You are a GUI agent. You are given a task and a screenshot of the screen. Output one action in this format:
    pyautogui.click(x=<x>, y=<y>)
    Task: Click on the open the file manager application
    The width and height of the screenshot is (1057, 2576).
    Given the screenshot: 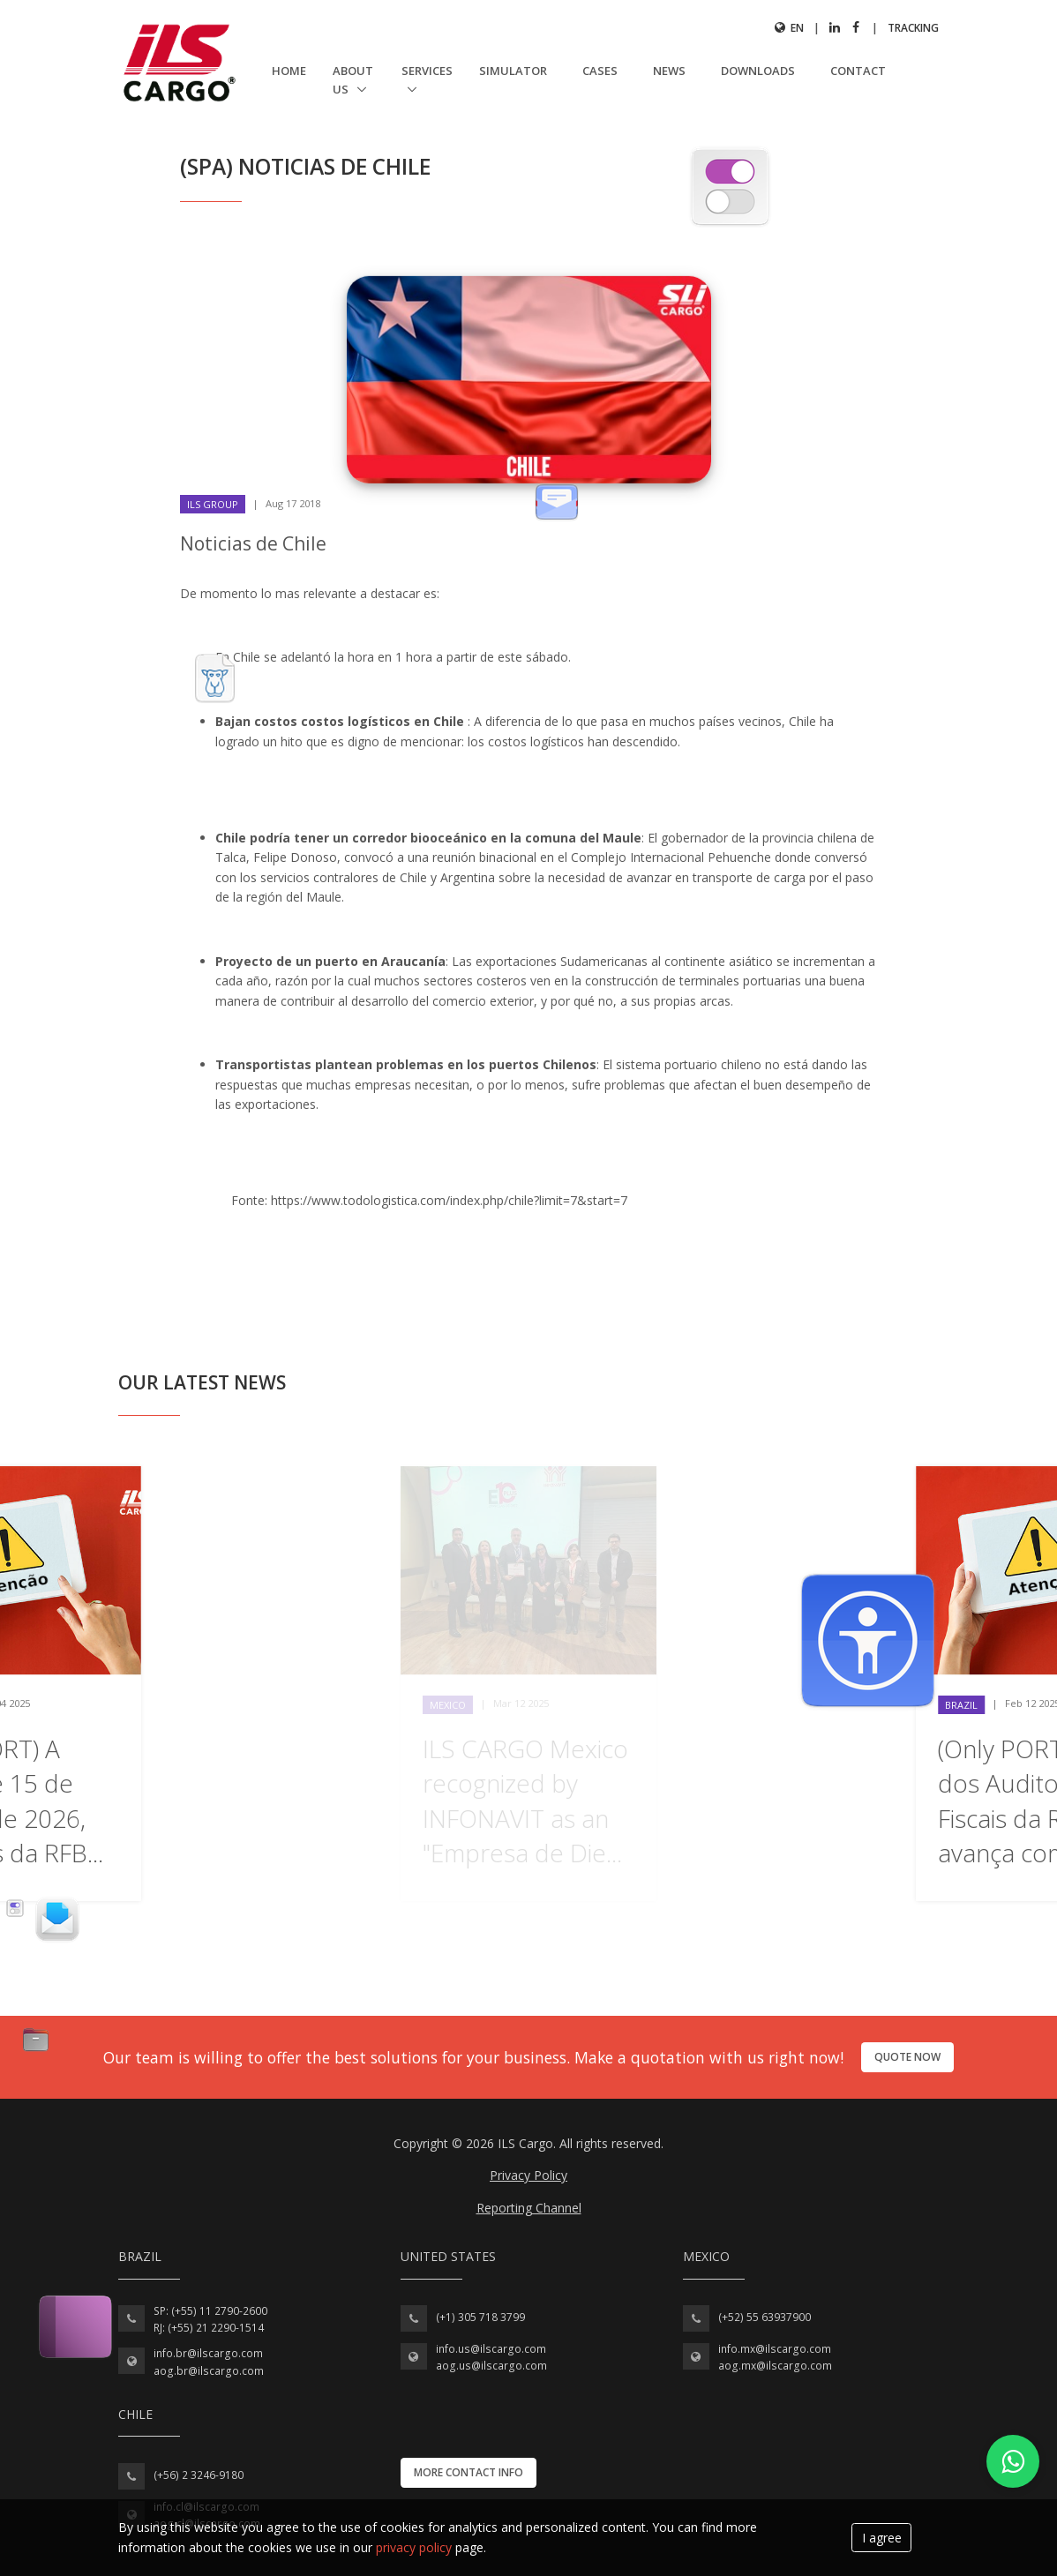 What is the action you would take?
    pyautogui.click(x=35, y=2039)
    